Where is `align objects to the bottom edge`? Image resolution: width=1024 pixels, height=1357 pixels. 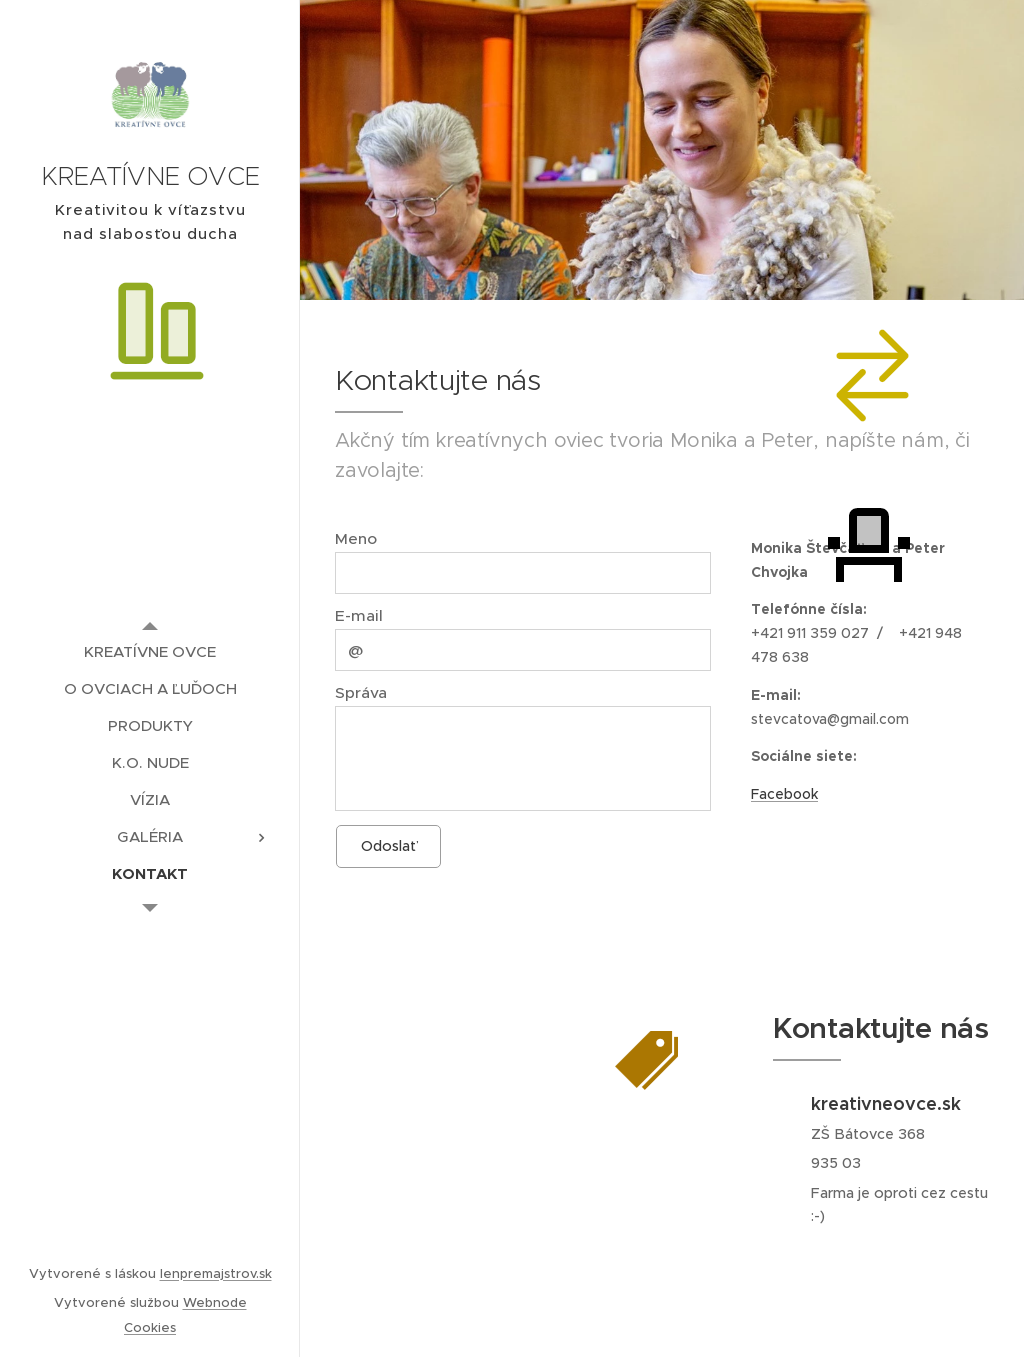
align objects to the bottom edge is located at coordinates (157, 333).